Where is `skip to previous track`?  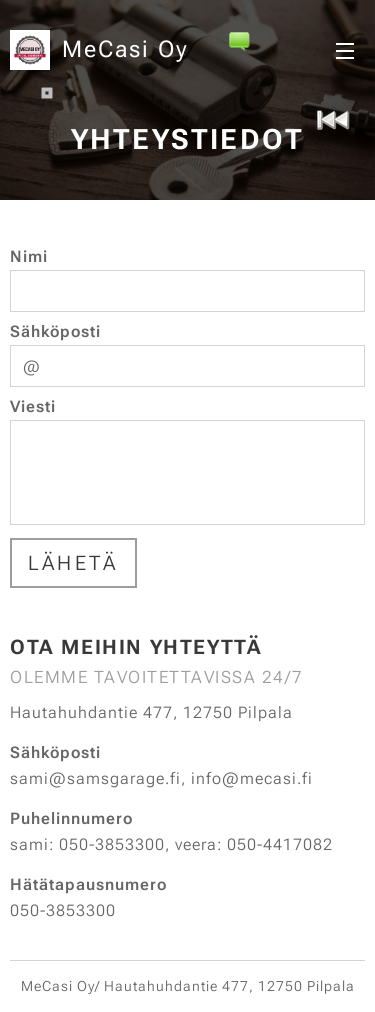 skip to previous track is located at coordinates (332, 119).